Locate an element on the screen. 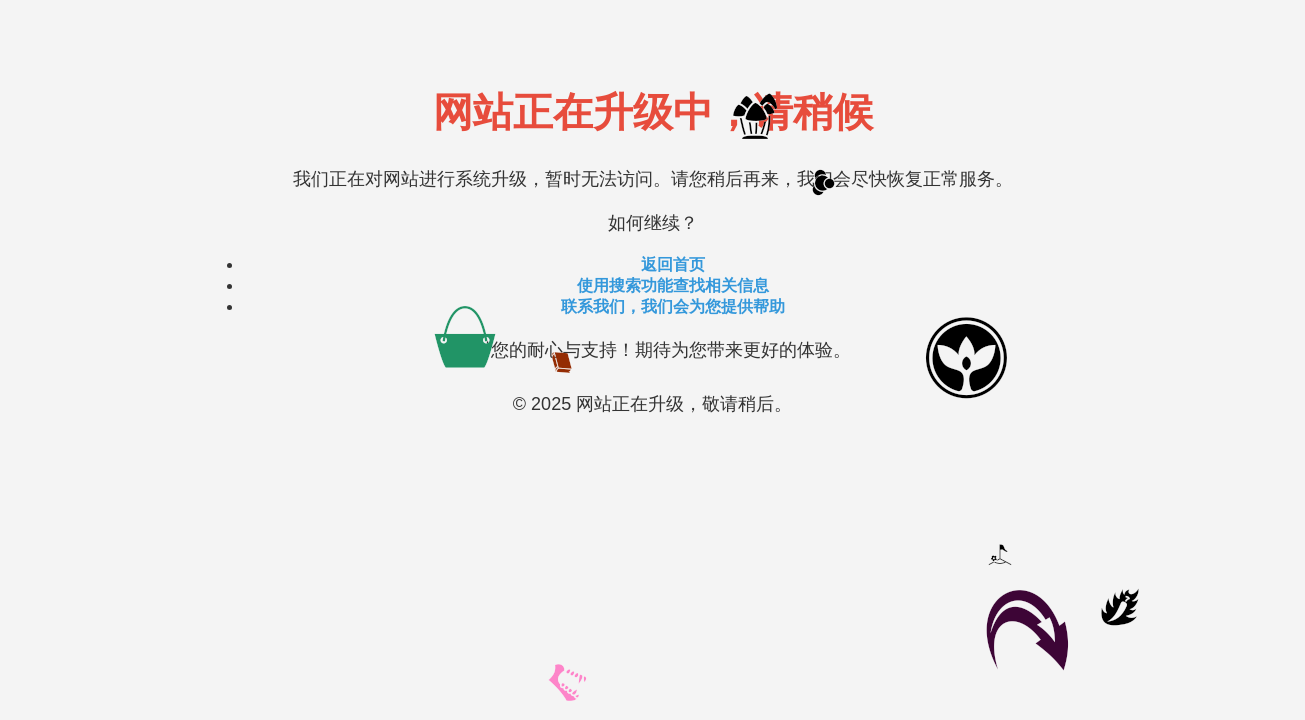 Image resolution: width=1305 pixels, height=720 pixels. access beach or vacation-related items is located at coordinates (465, 337).